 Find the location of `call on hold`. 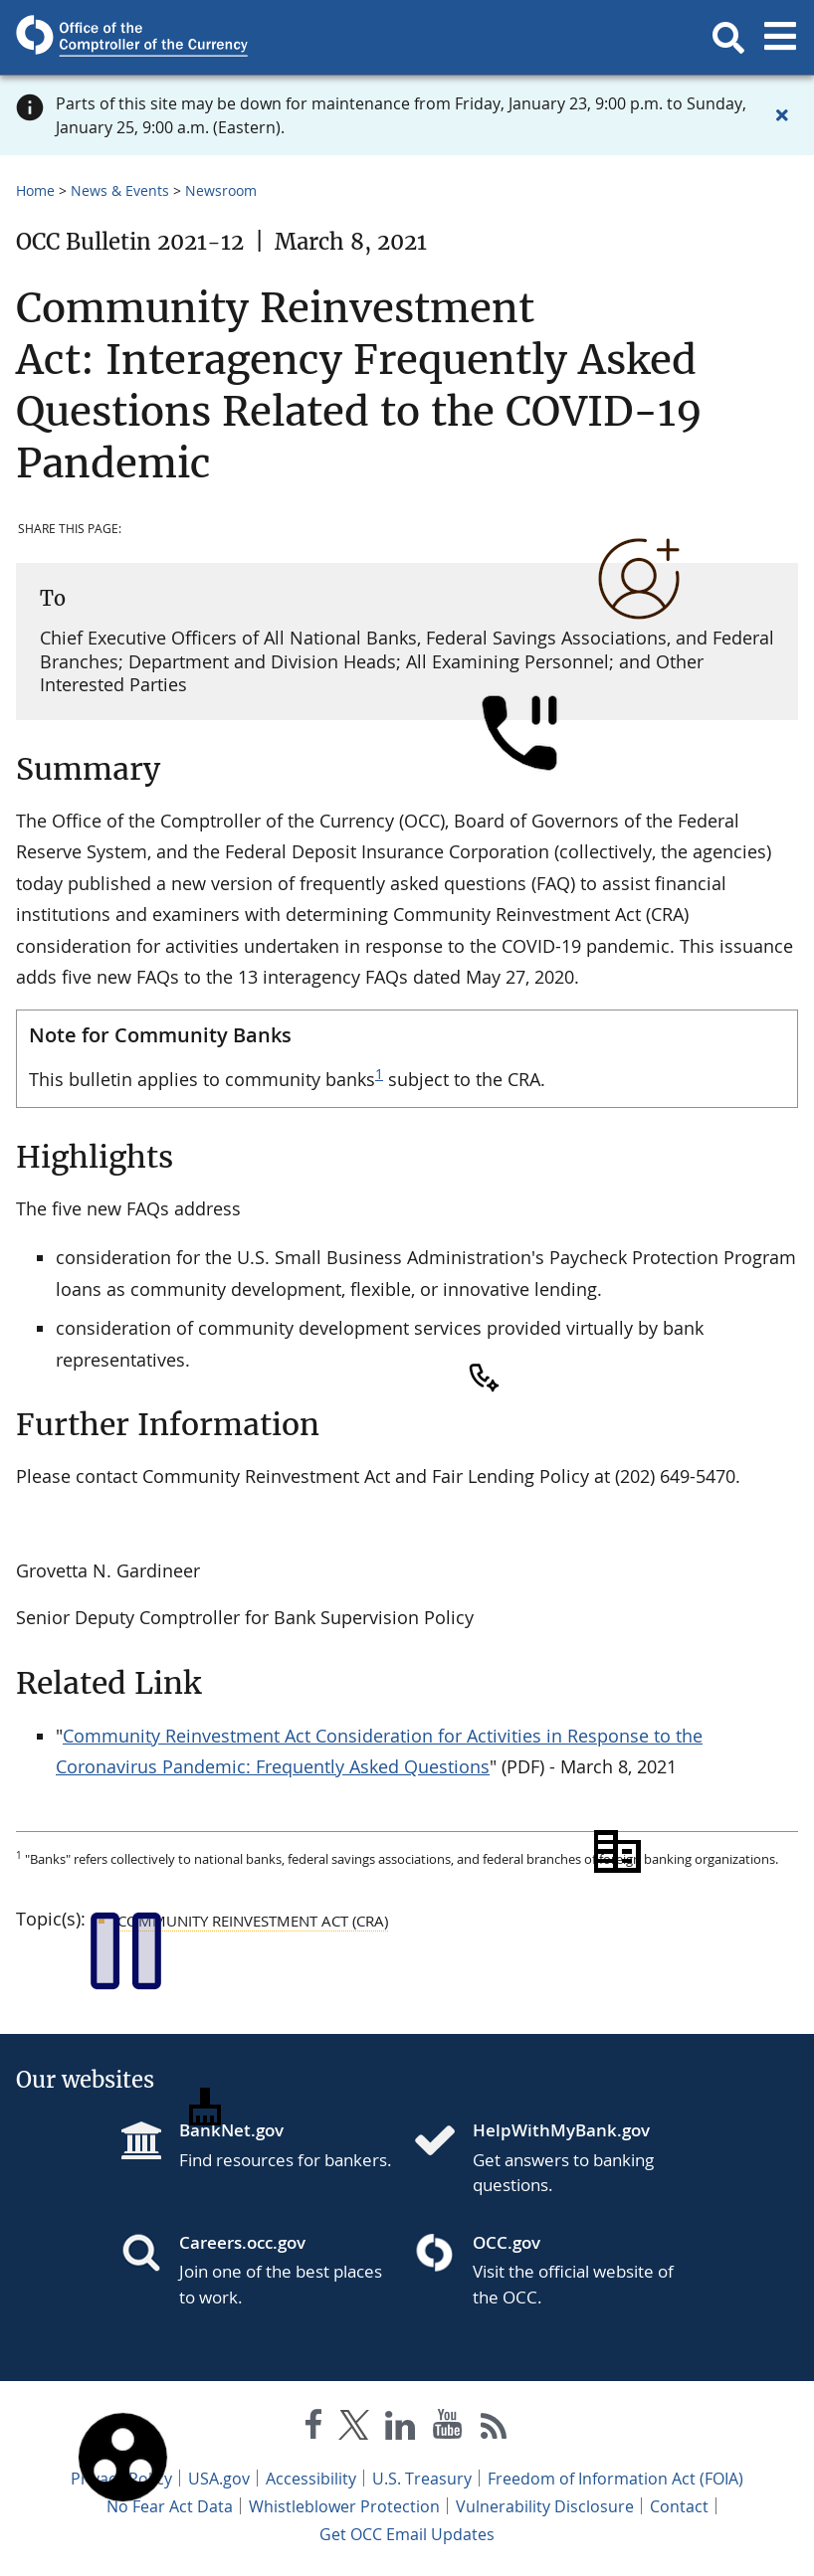

call on hold is located at coordinates (519, 733).